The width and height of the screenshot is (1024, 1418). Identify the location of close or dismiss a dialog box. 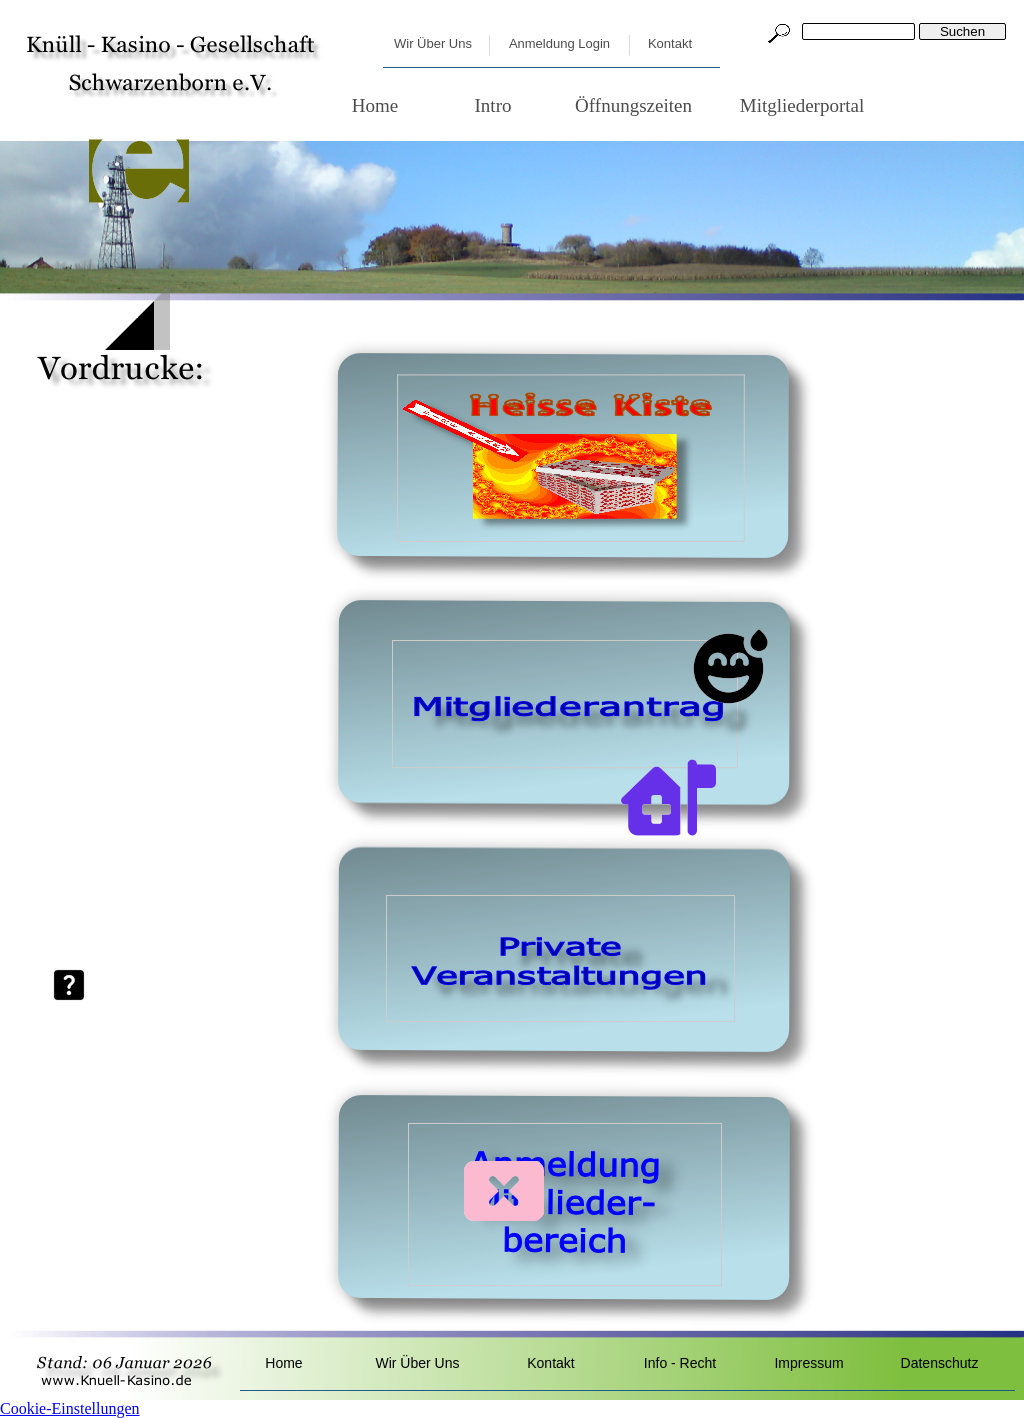
(504, 1191).